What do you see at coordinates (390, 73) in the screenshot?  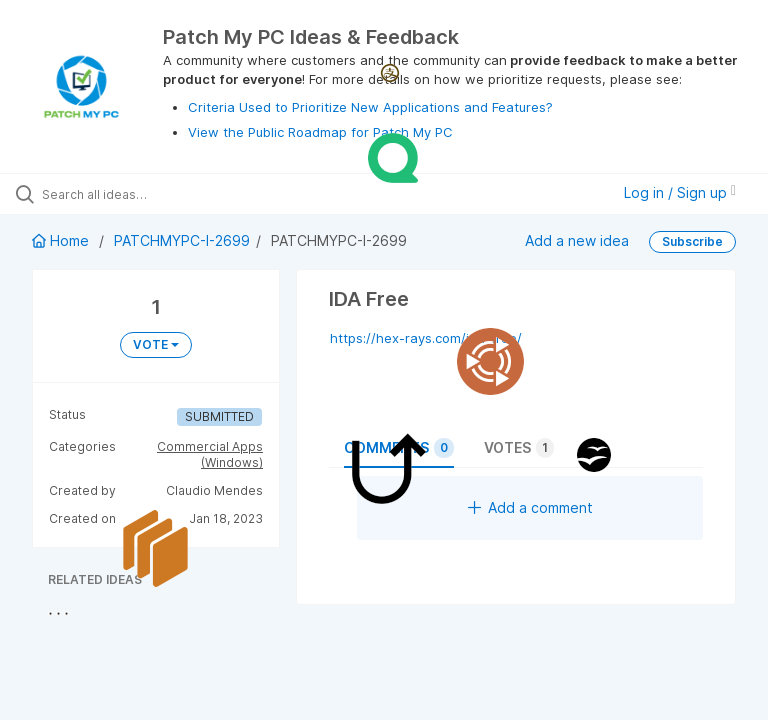 I see `pay with alipay` at bounding box center [390, 73].